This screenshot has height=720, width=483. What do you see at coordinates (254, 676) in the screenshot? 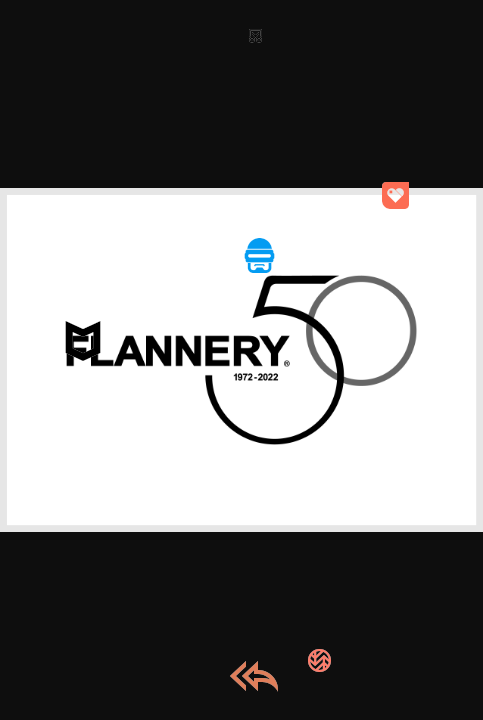
I see `reply to all recipients in an email thread` at bounding box center [254, 676].